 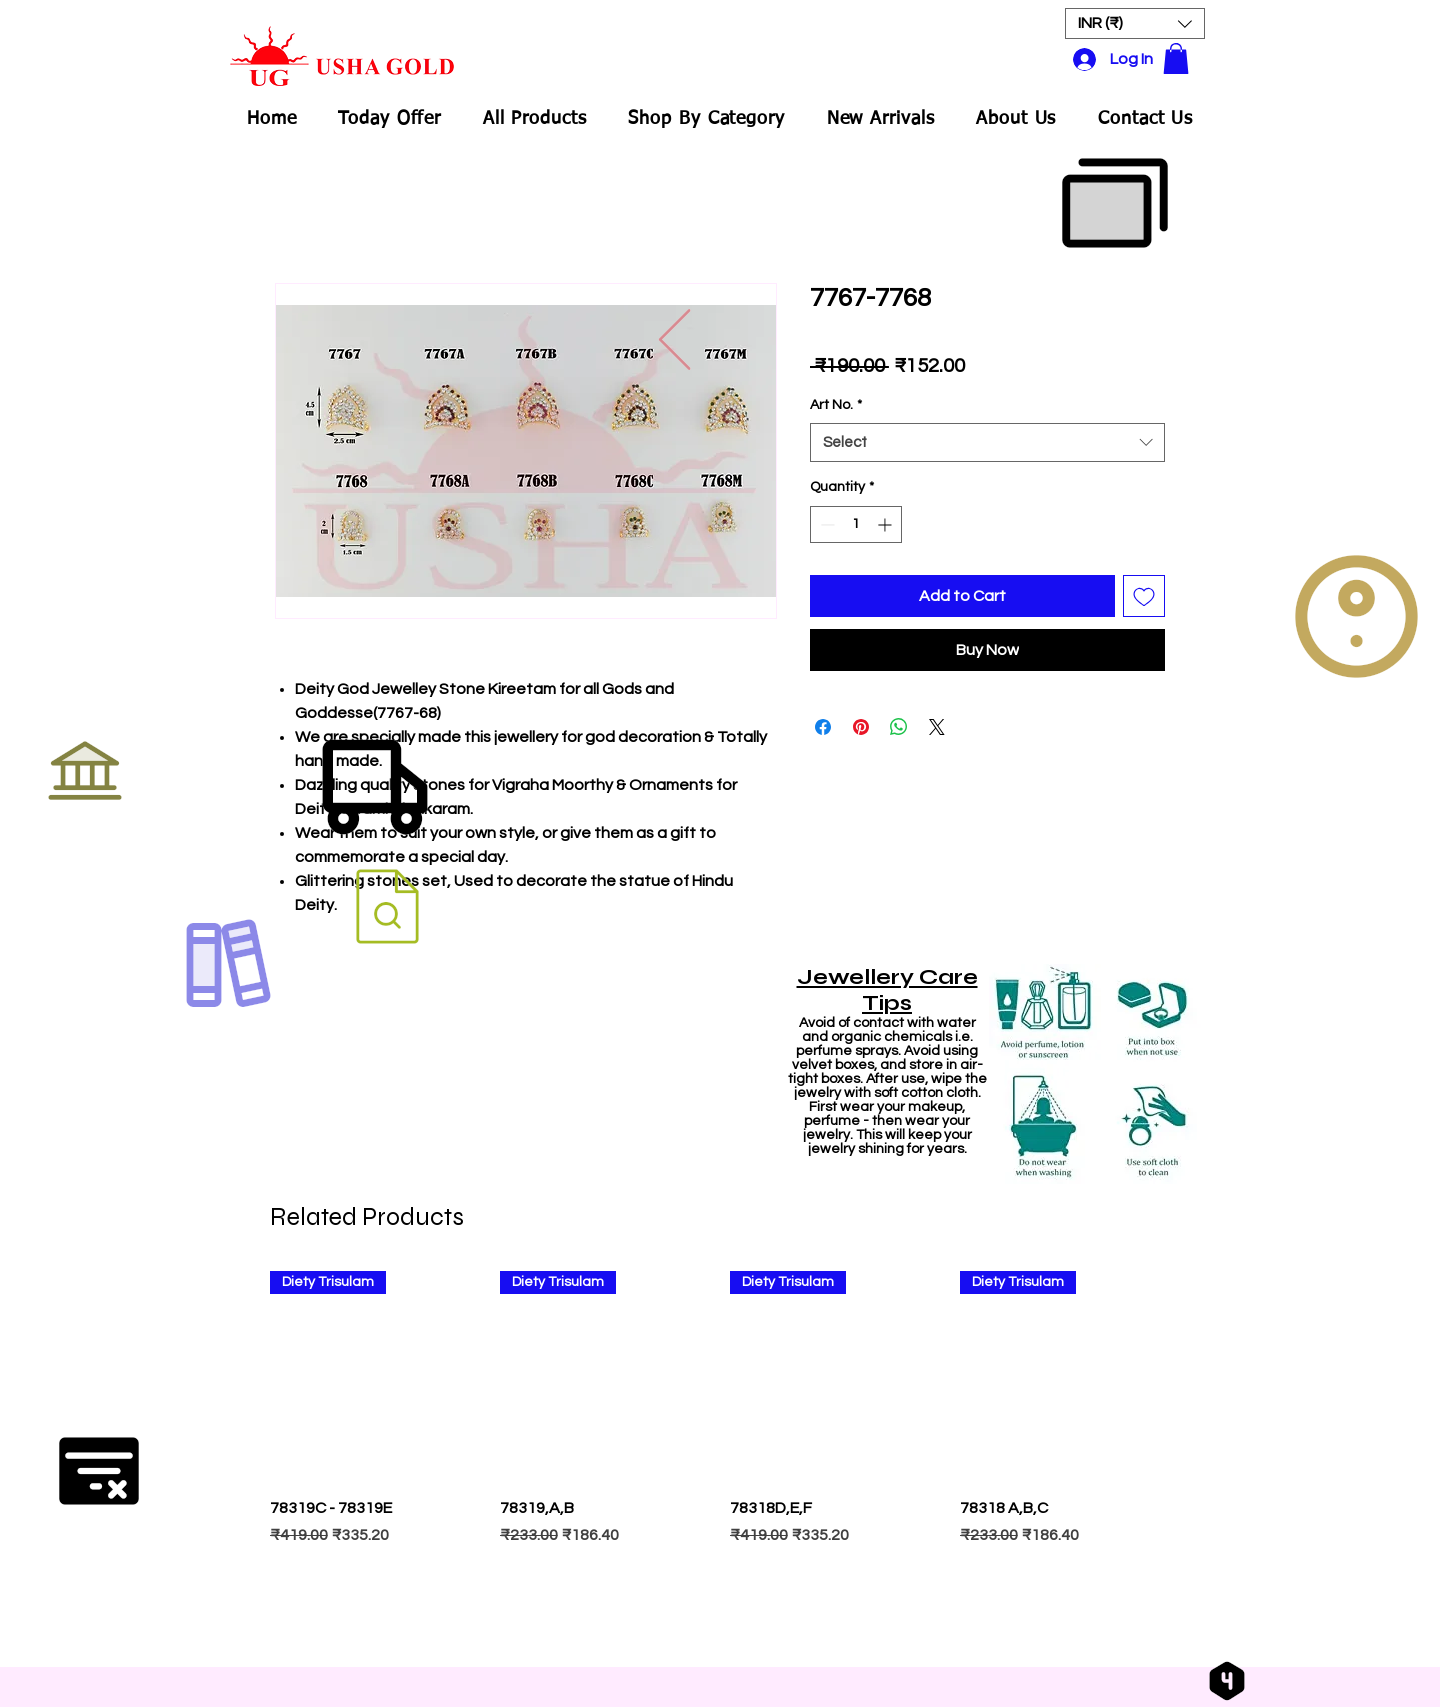 I want to click on clear all active filters, so click(x=99, y=1471).